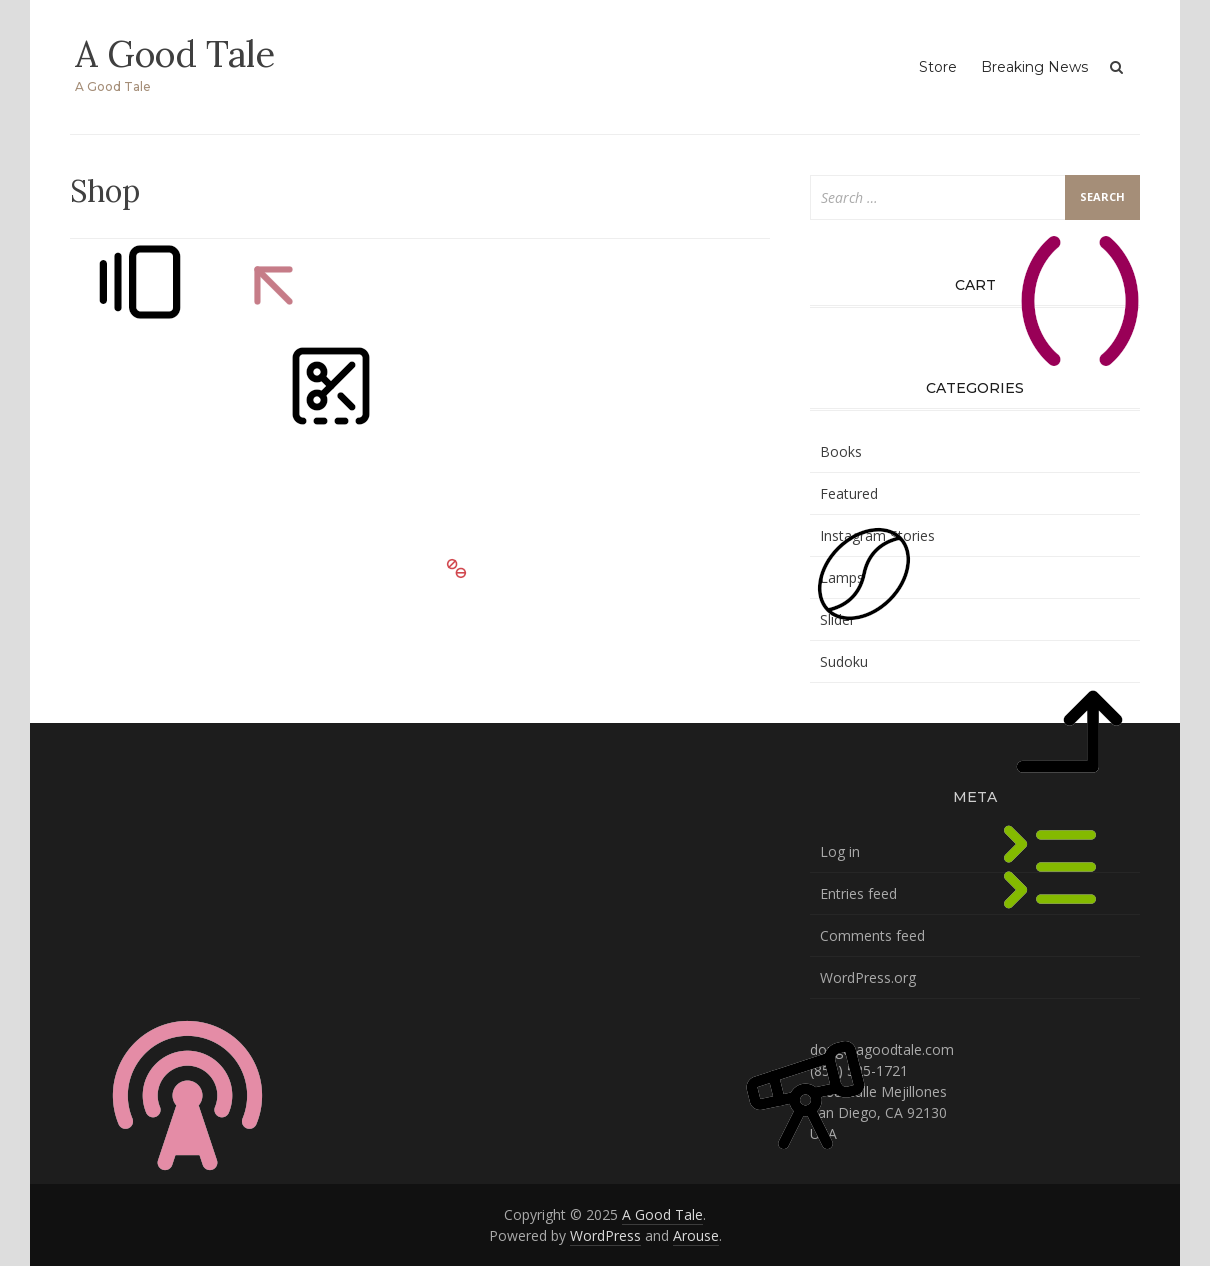 The height and width of the screenshot is (1266, 1210). What do you see at coordinates (331, 386) in the screenshot?
I see `cut or crop selection area` at bounding box center [331, 386].